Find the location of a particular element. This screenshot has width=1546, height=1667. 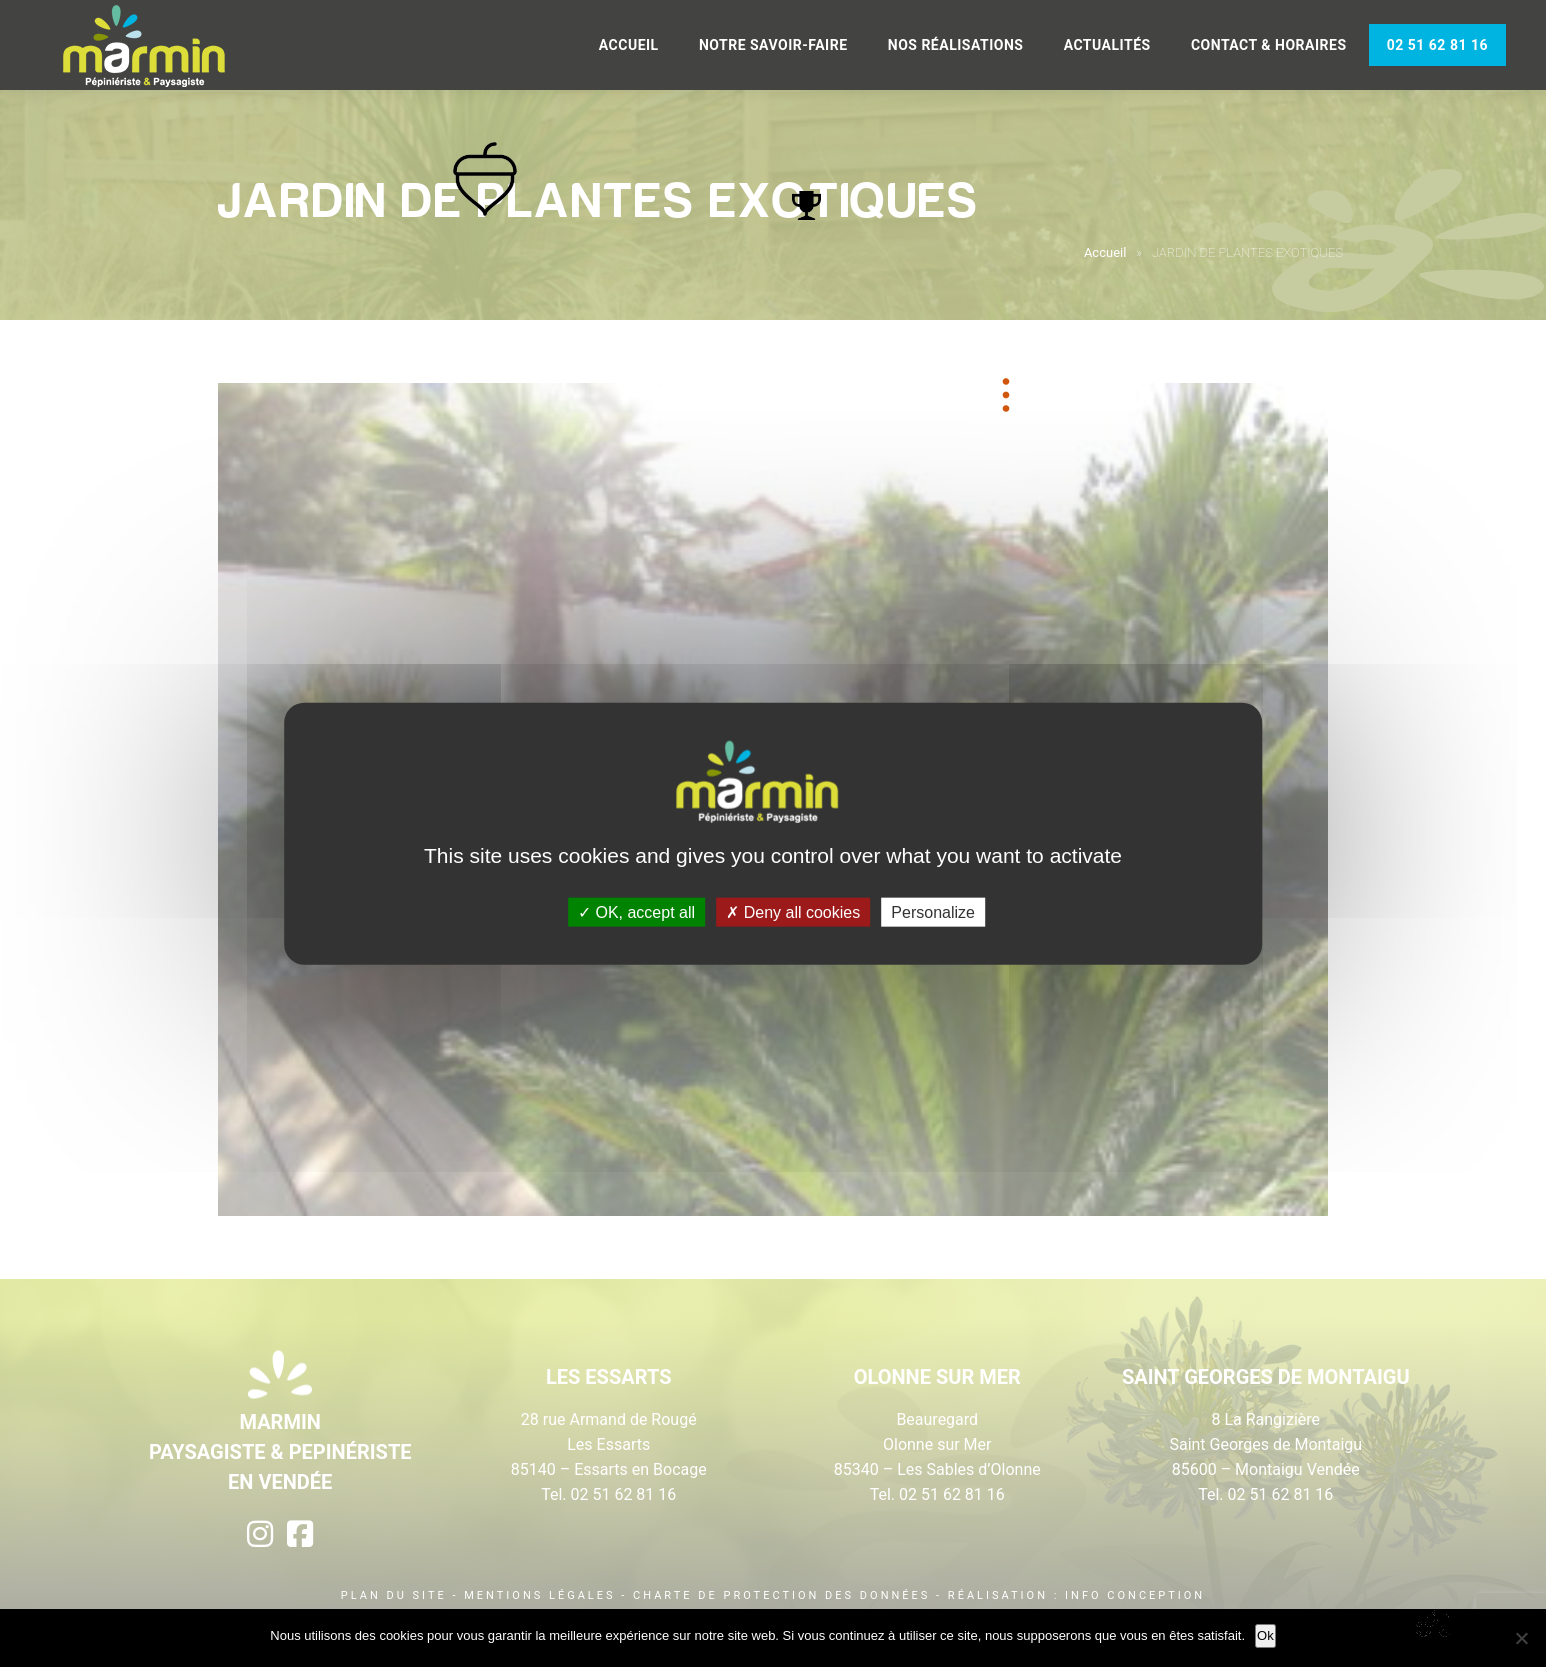

nature or outdoors category indicator is located at coordinates (485, 179).